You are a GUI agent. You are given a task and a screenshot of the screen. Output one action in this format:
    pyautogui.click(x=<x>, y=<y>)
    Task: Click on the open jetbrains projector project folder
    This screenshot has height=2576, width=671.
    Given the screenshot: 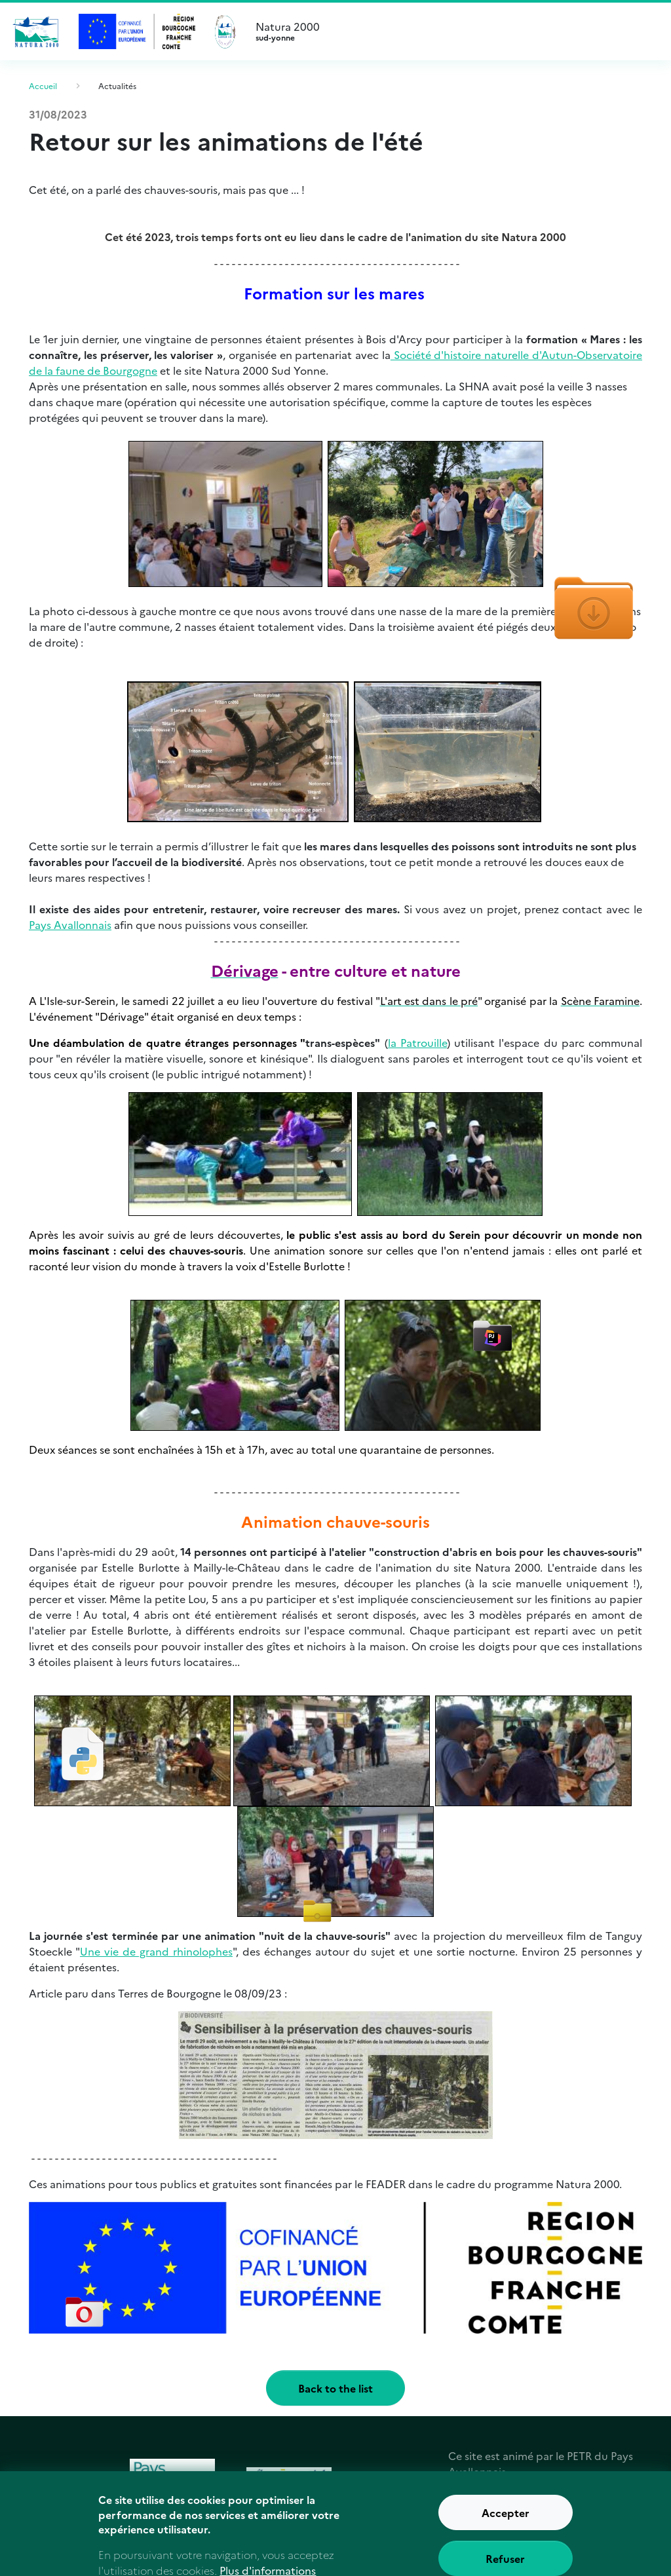 What is the action you would take?
    pyautogui.click(x=492, y=1336)
    